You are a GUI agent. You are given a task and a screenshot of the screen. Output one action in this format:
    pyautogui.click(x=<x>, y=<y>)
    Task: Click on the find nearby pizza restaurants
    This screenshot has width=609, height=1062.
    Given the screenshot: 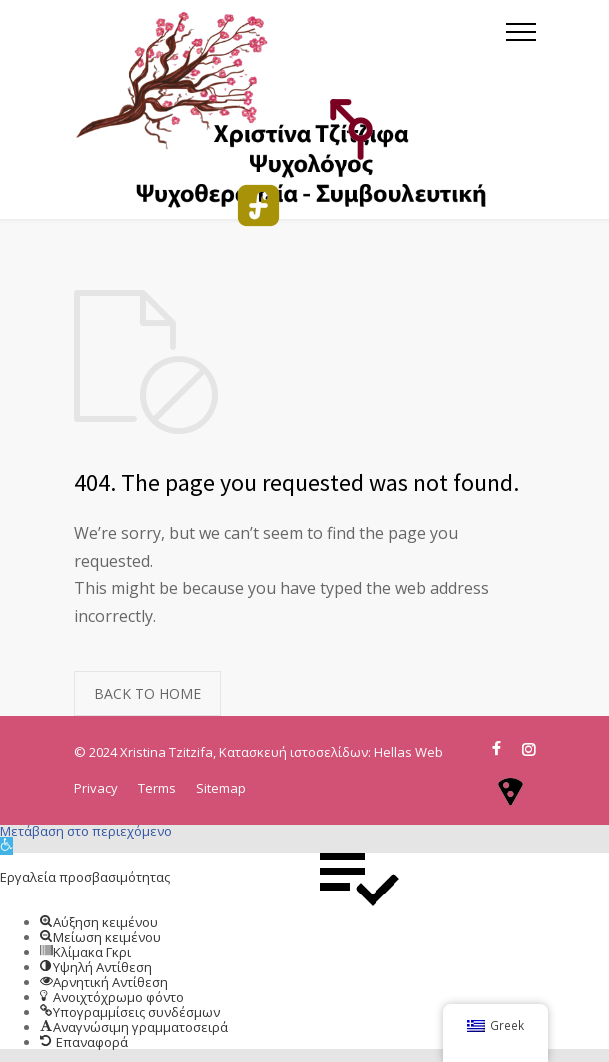 What is the action you would take?
    pyautogui.click(x=510, y=792)
    